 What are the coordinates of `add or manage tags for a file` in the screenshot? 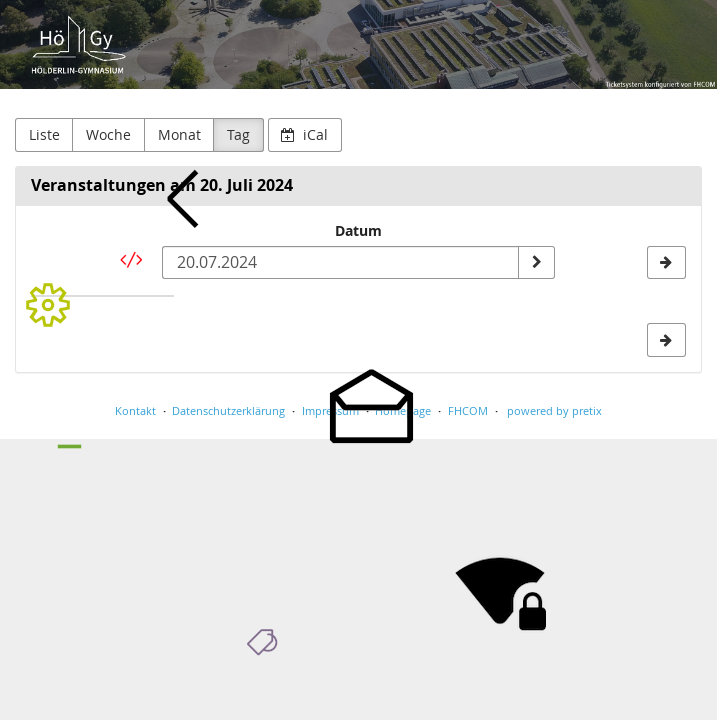 It's located at (261, 641).